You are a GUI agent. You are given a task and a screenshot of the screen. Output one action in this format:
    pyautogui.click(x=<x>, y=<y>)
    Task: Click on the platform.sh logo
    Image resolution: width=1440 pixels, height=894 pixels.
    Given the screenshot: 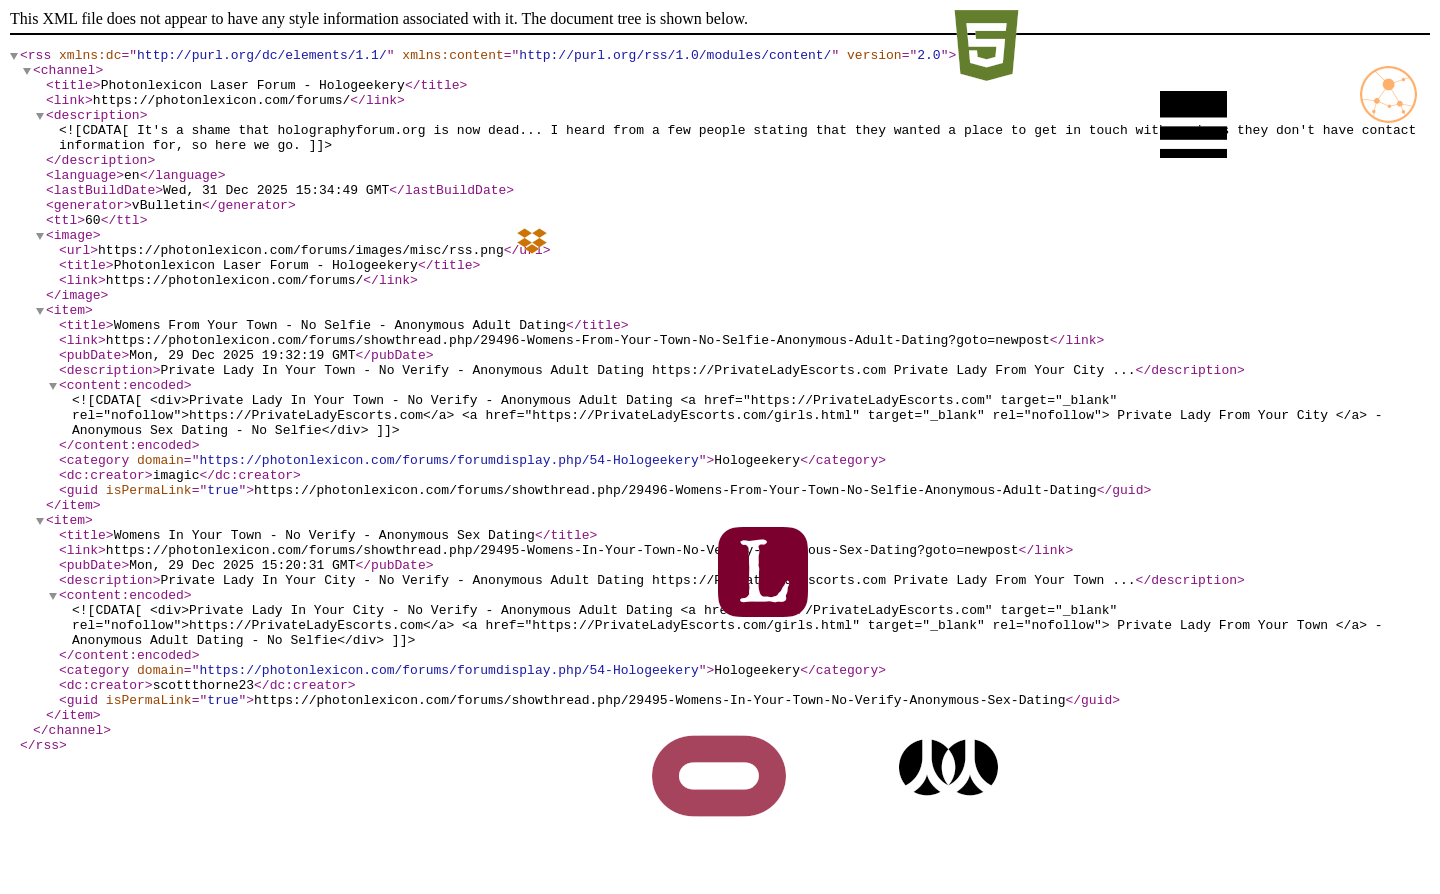 What is the action you would take?
    pyautogui.click(x=1193, y=124)
    